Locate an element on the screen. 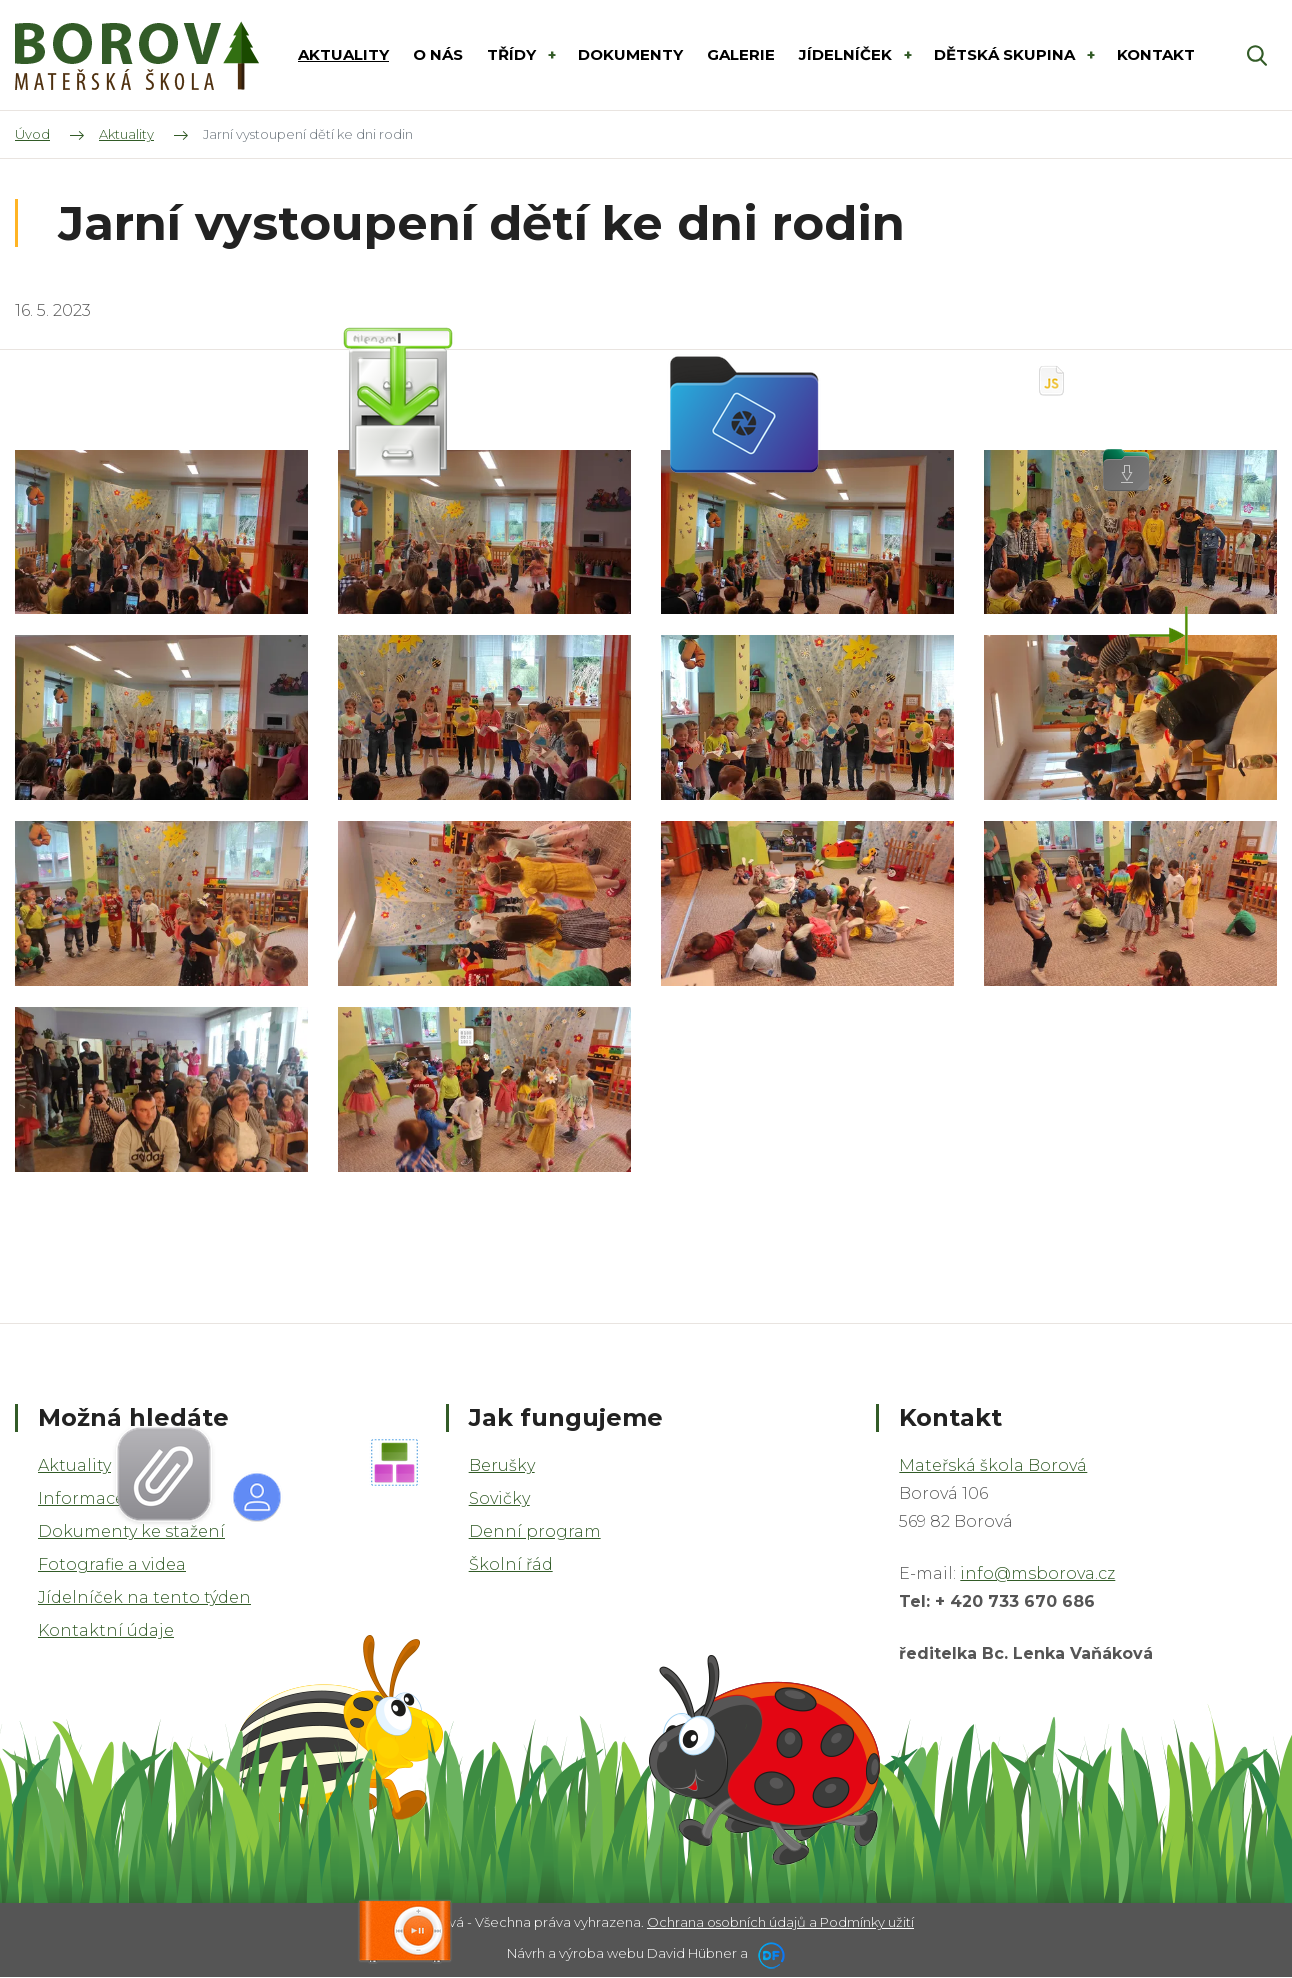  iPod shuffle device connected is located at coordinates (405, 1914).